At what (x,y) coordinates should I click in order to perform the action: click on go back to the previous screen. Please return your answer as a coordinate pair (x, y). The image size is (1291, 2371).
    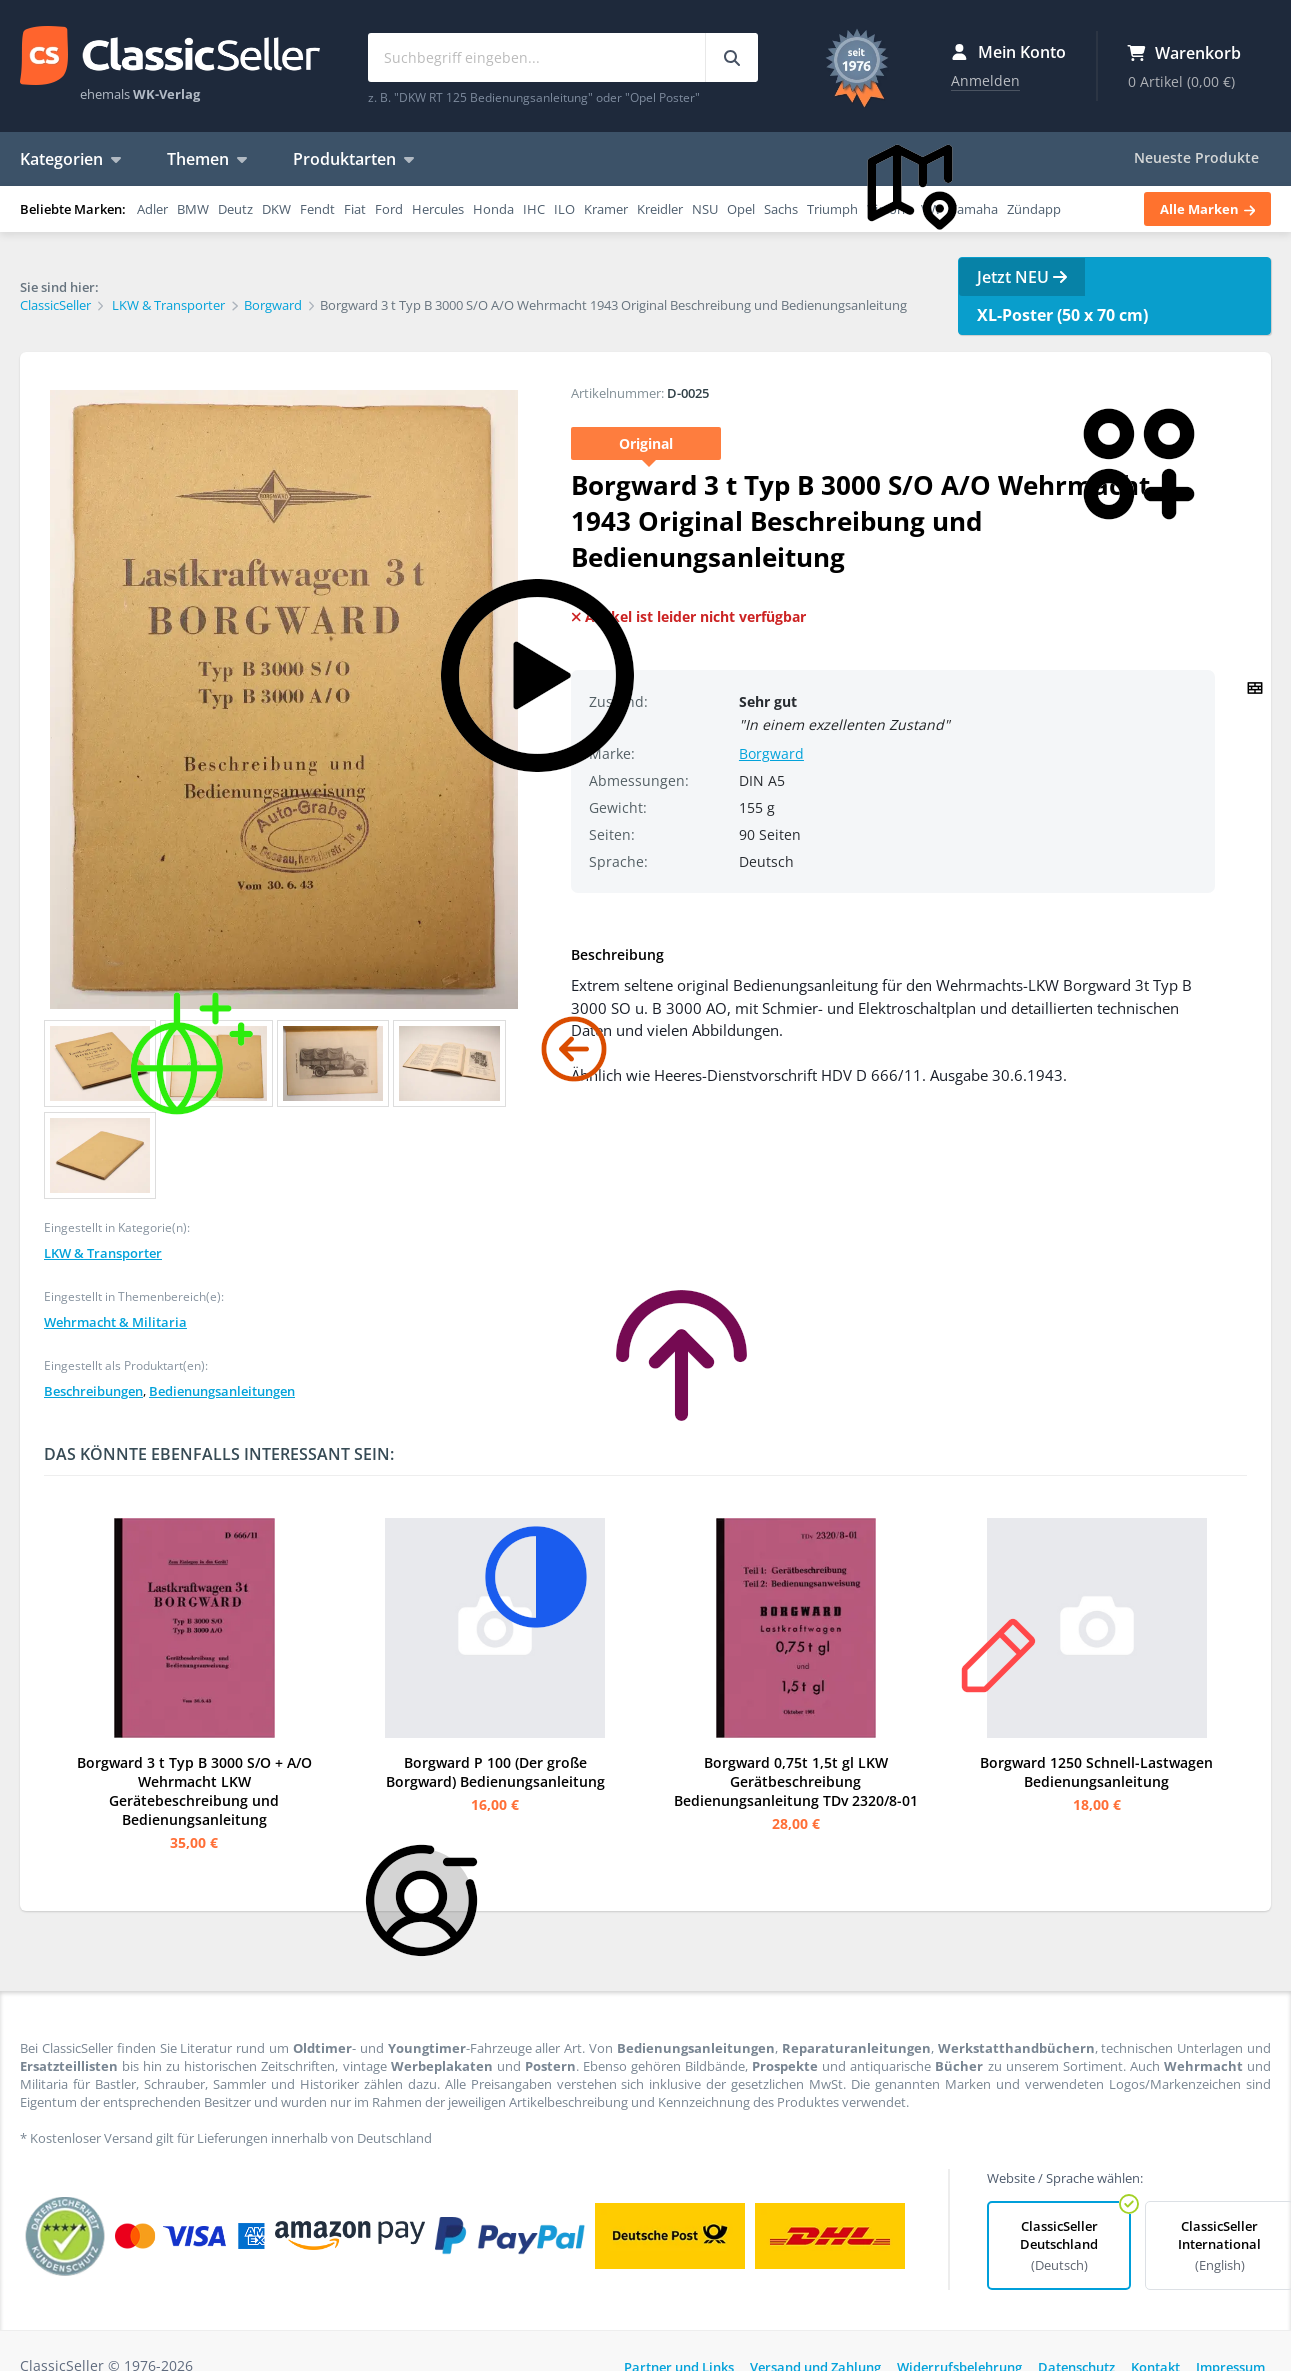
    Looking at the image, I should click on (574, 1049).